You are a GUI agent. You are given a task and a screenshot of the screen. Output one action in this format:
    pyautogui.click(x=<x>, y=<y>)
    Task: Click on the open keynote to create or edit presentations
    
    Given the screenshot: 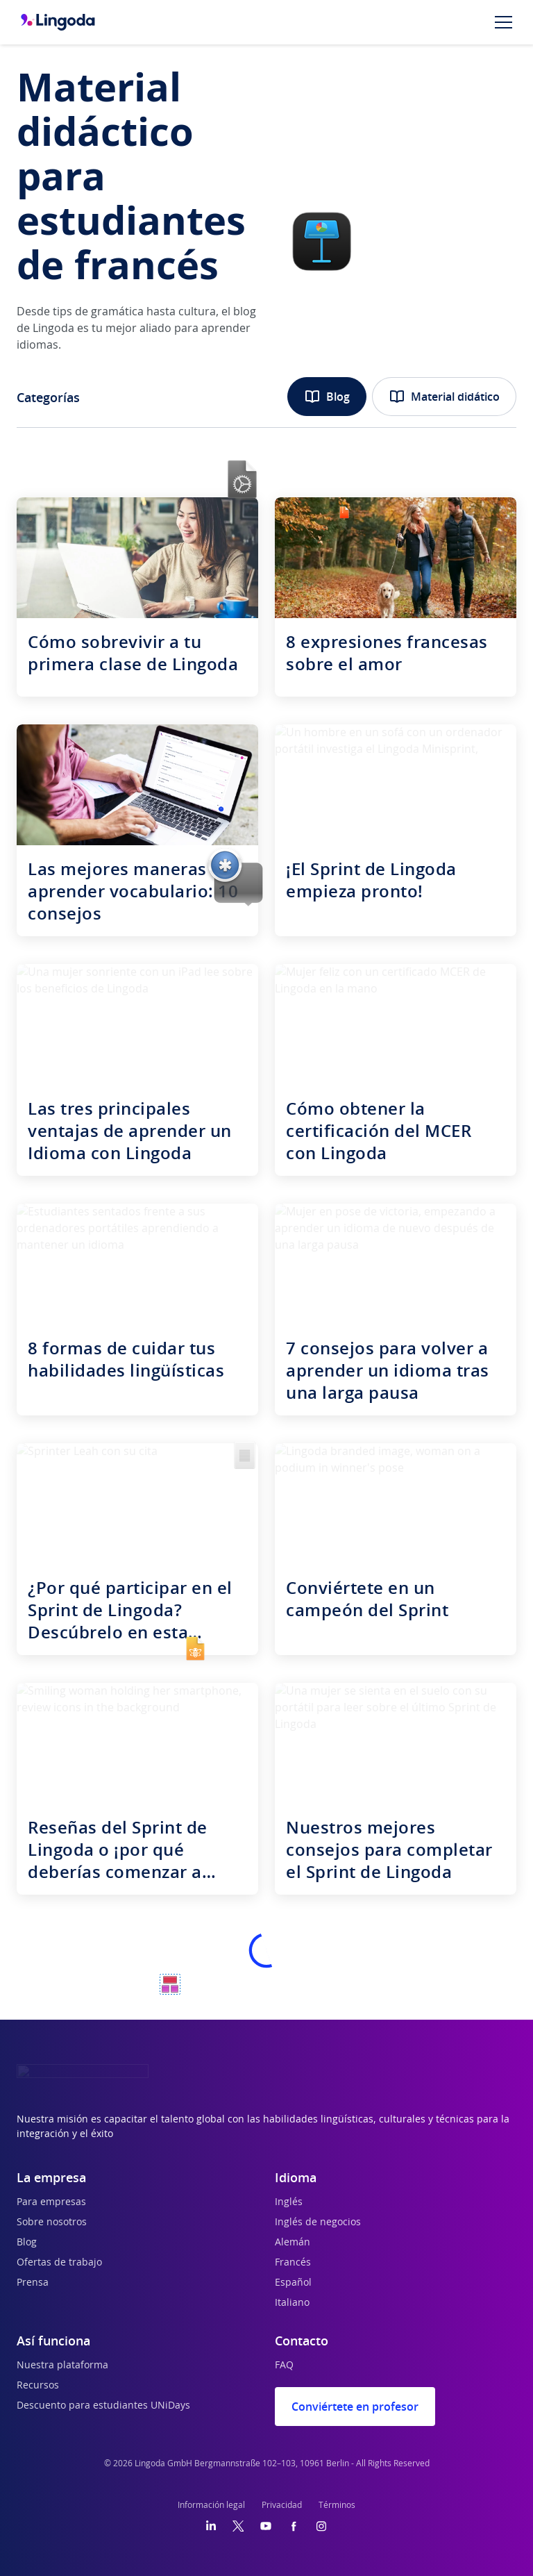 What is the action you would take?
    pyautogui.click(x=321, y=241)
    